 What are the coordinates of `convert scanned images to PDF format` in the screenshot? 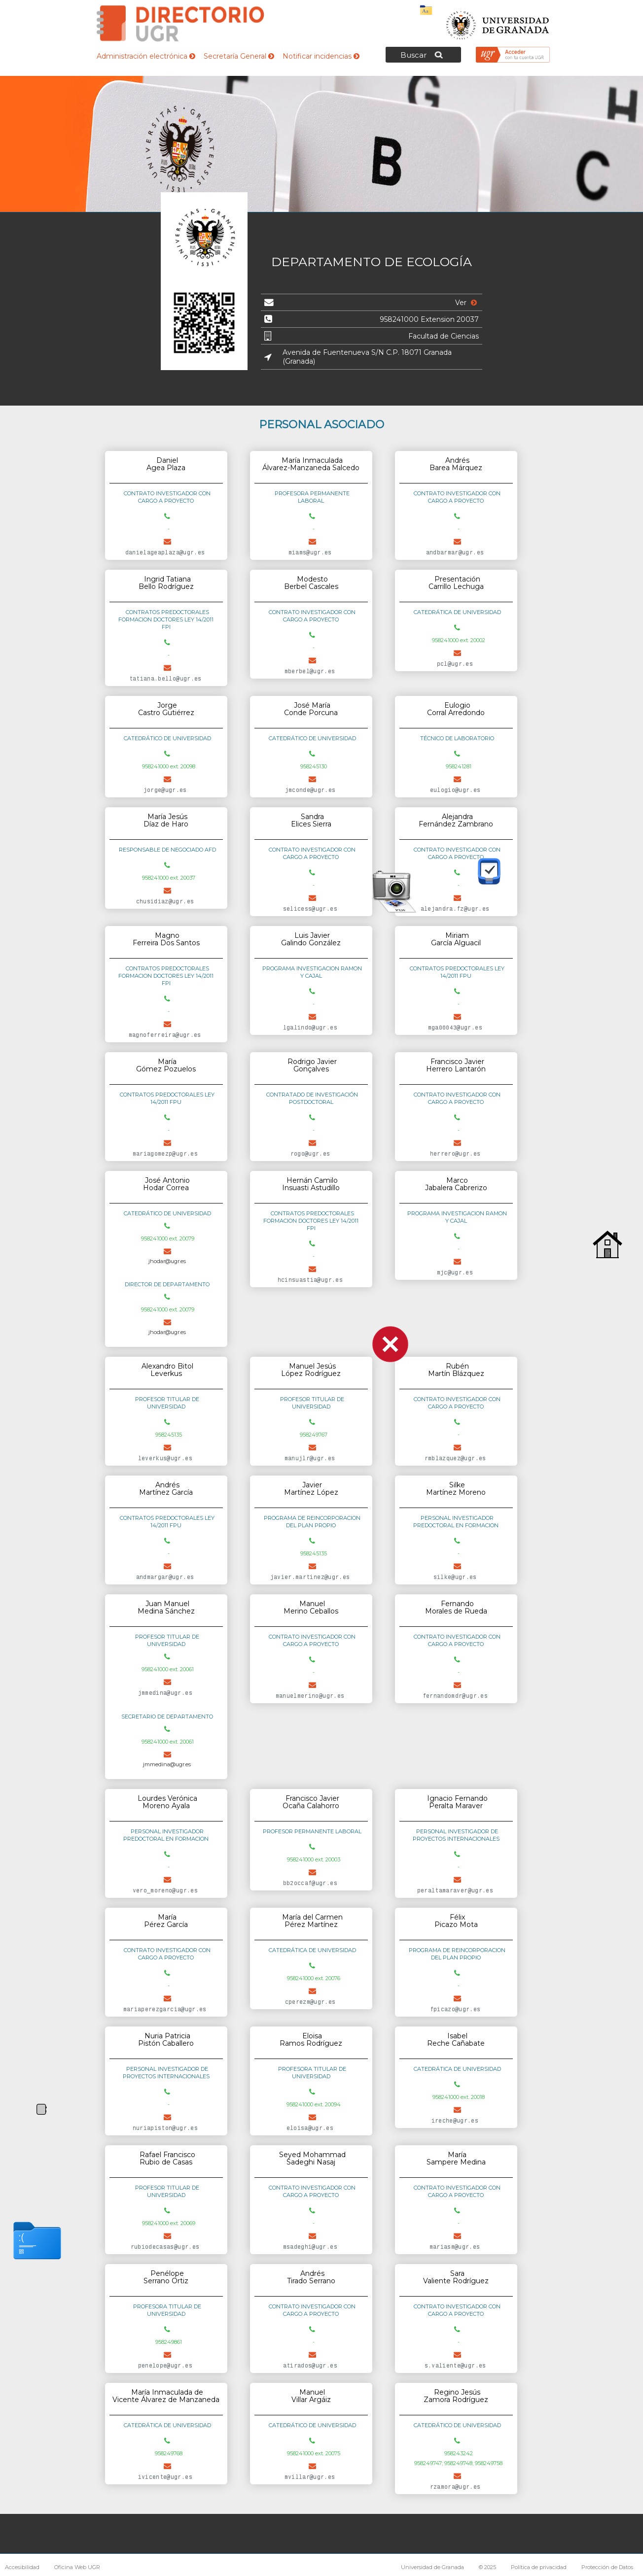 It's located at (392, 892).